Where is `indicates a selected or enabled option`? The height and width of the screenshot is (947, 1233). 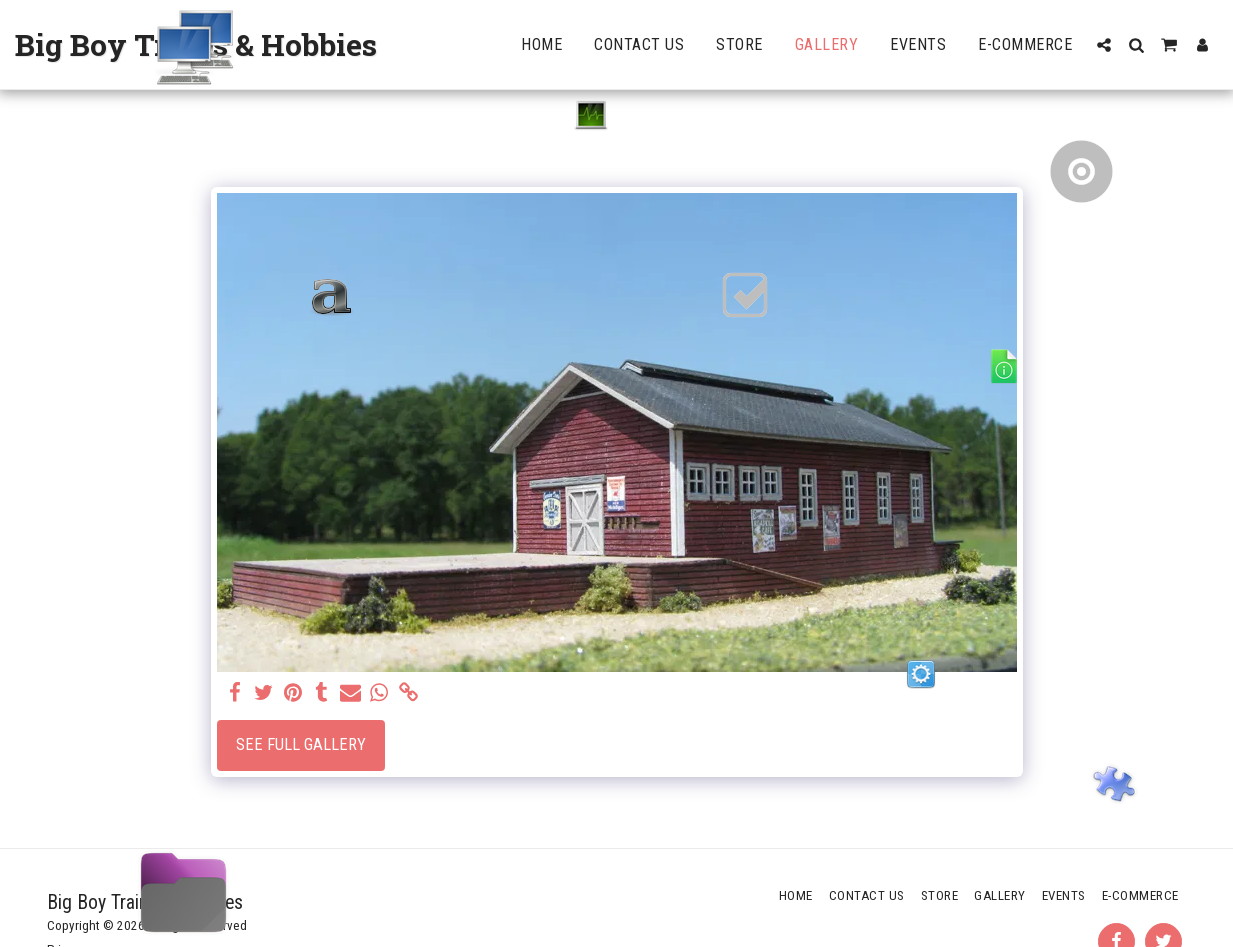
indicates a selected or enabled option is located at coordinates (745, 295).